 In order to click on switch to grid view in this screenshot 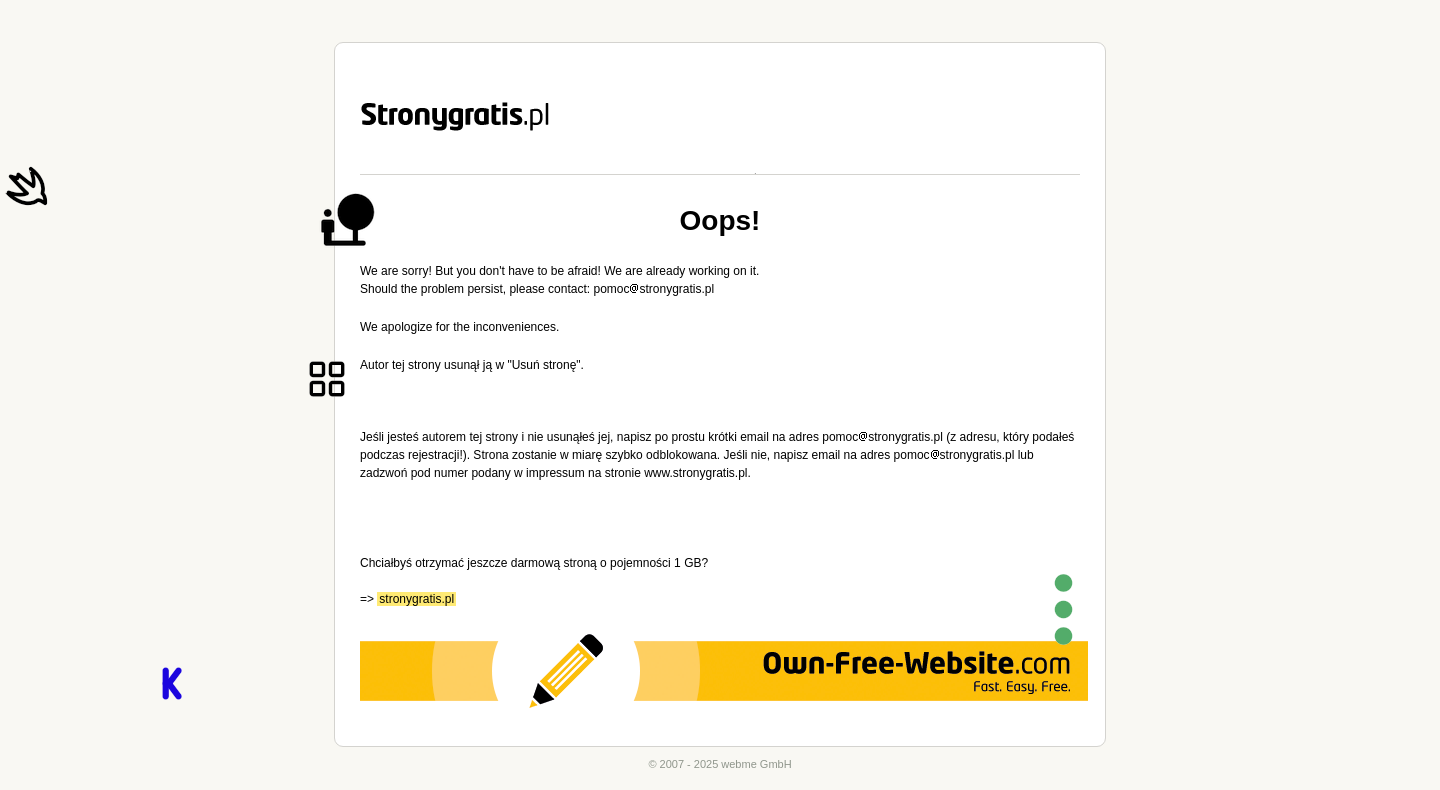, I will do `click(327, 379)`.